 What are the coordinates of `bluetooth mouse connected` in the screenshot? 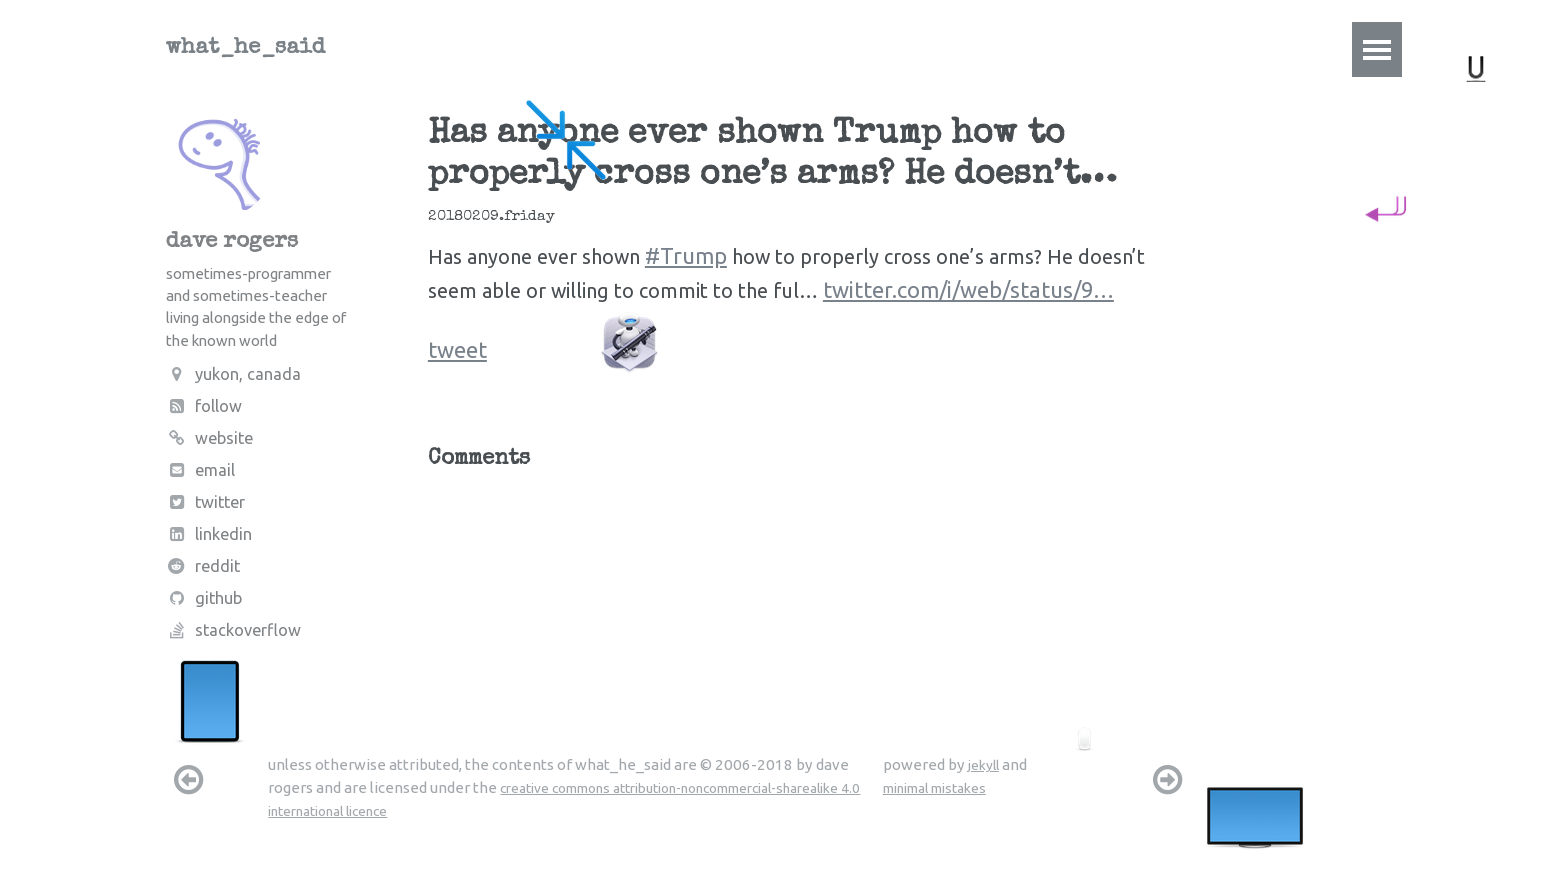 It's located at (1084, 739).